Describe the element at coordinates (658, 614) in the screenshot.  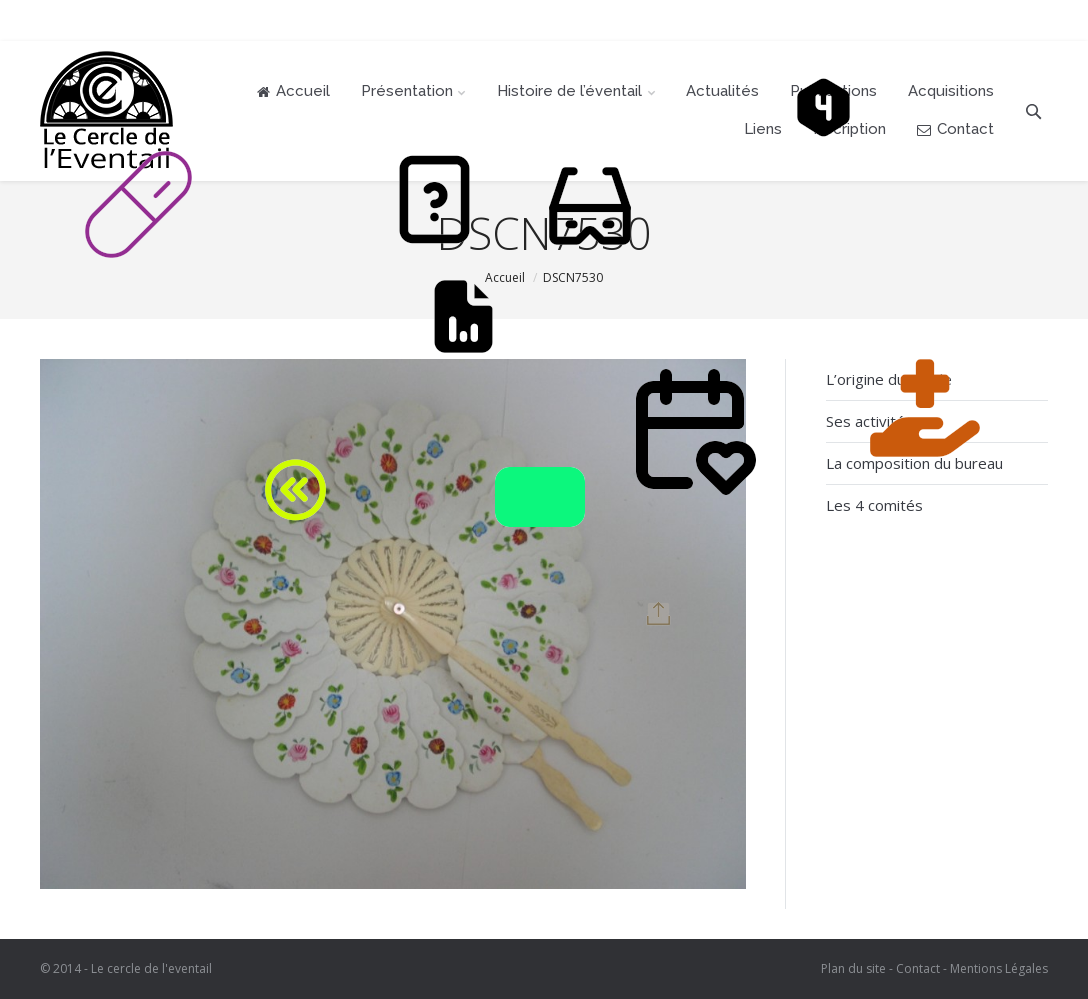
I see `upload a file or document` at that location.